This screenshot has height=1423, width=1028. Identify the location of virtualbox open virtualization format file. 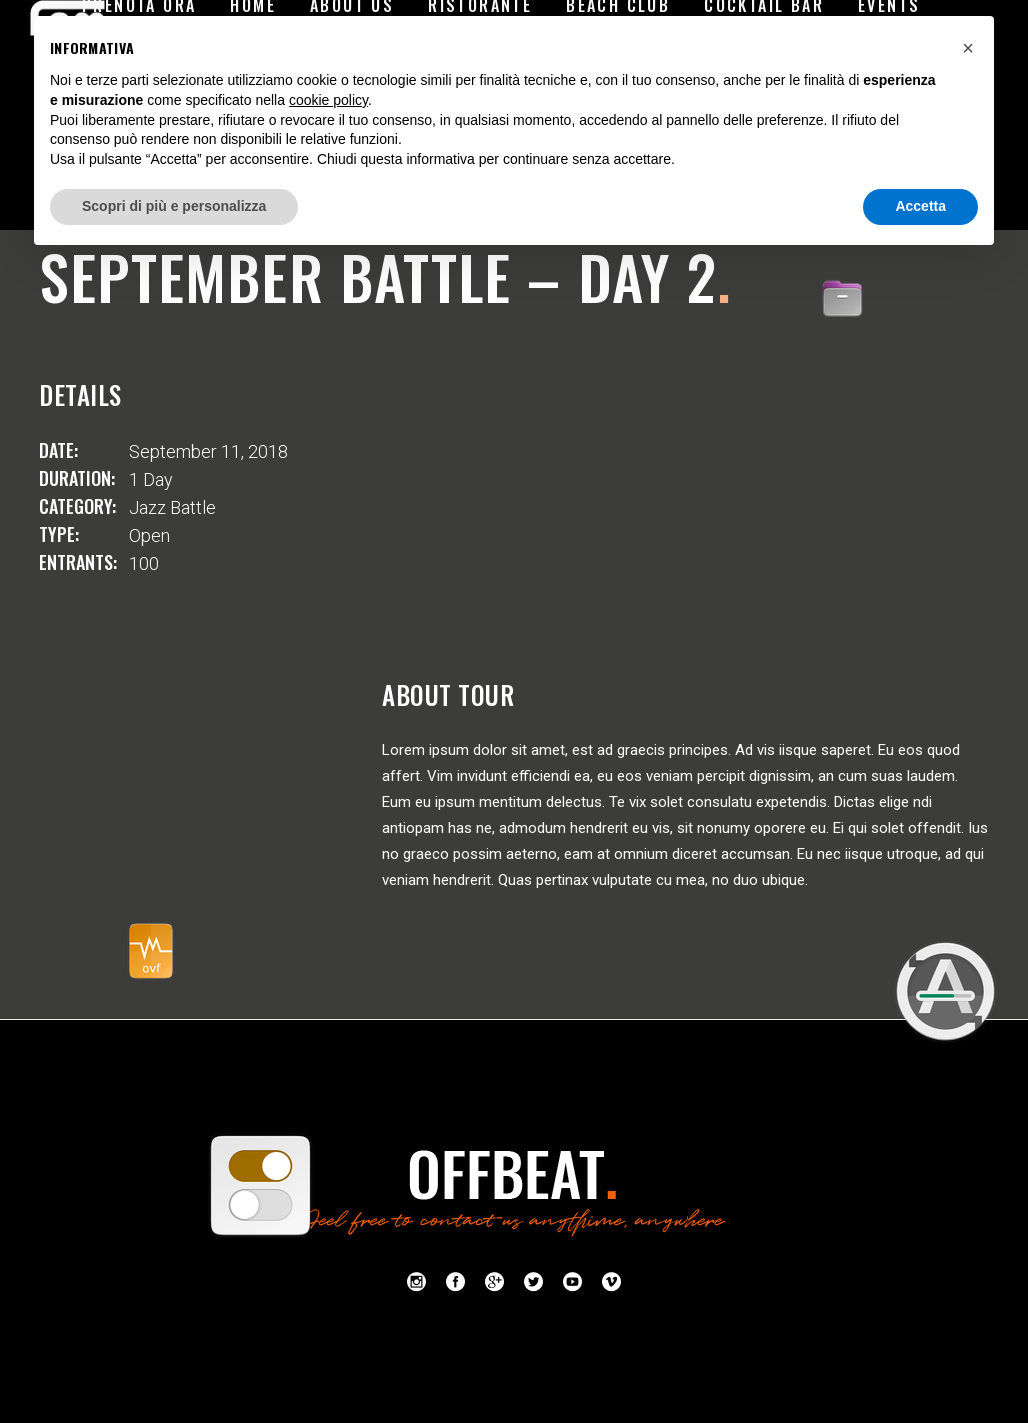
(151, 951).